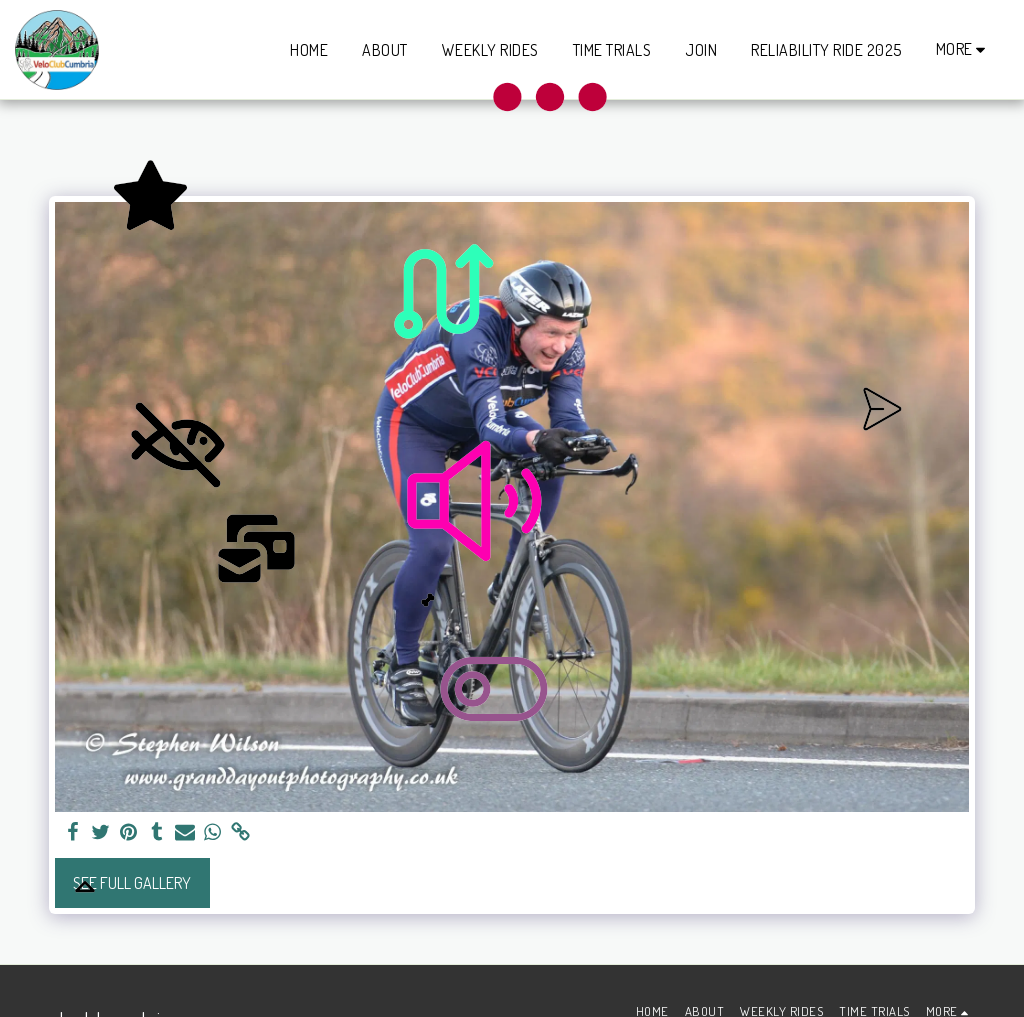 This screenshot has width=1024, height=1017. What do you see at coordinates (428, 600) in the screenshot?
I see `access pet-related features or settings` at bounding box center [428, 600].